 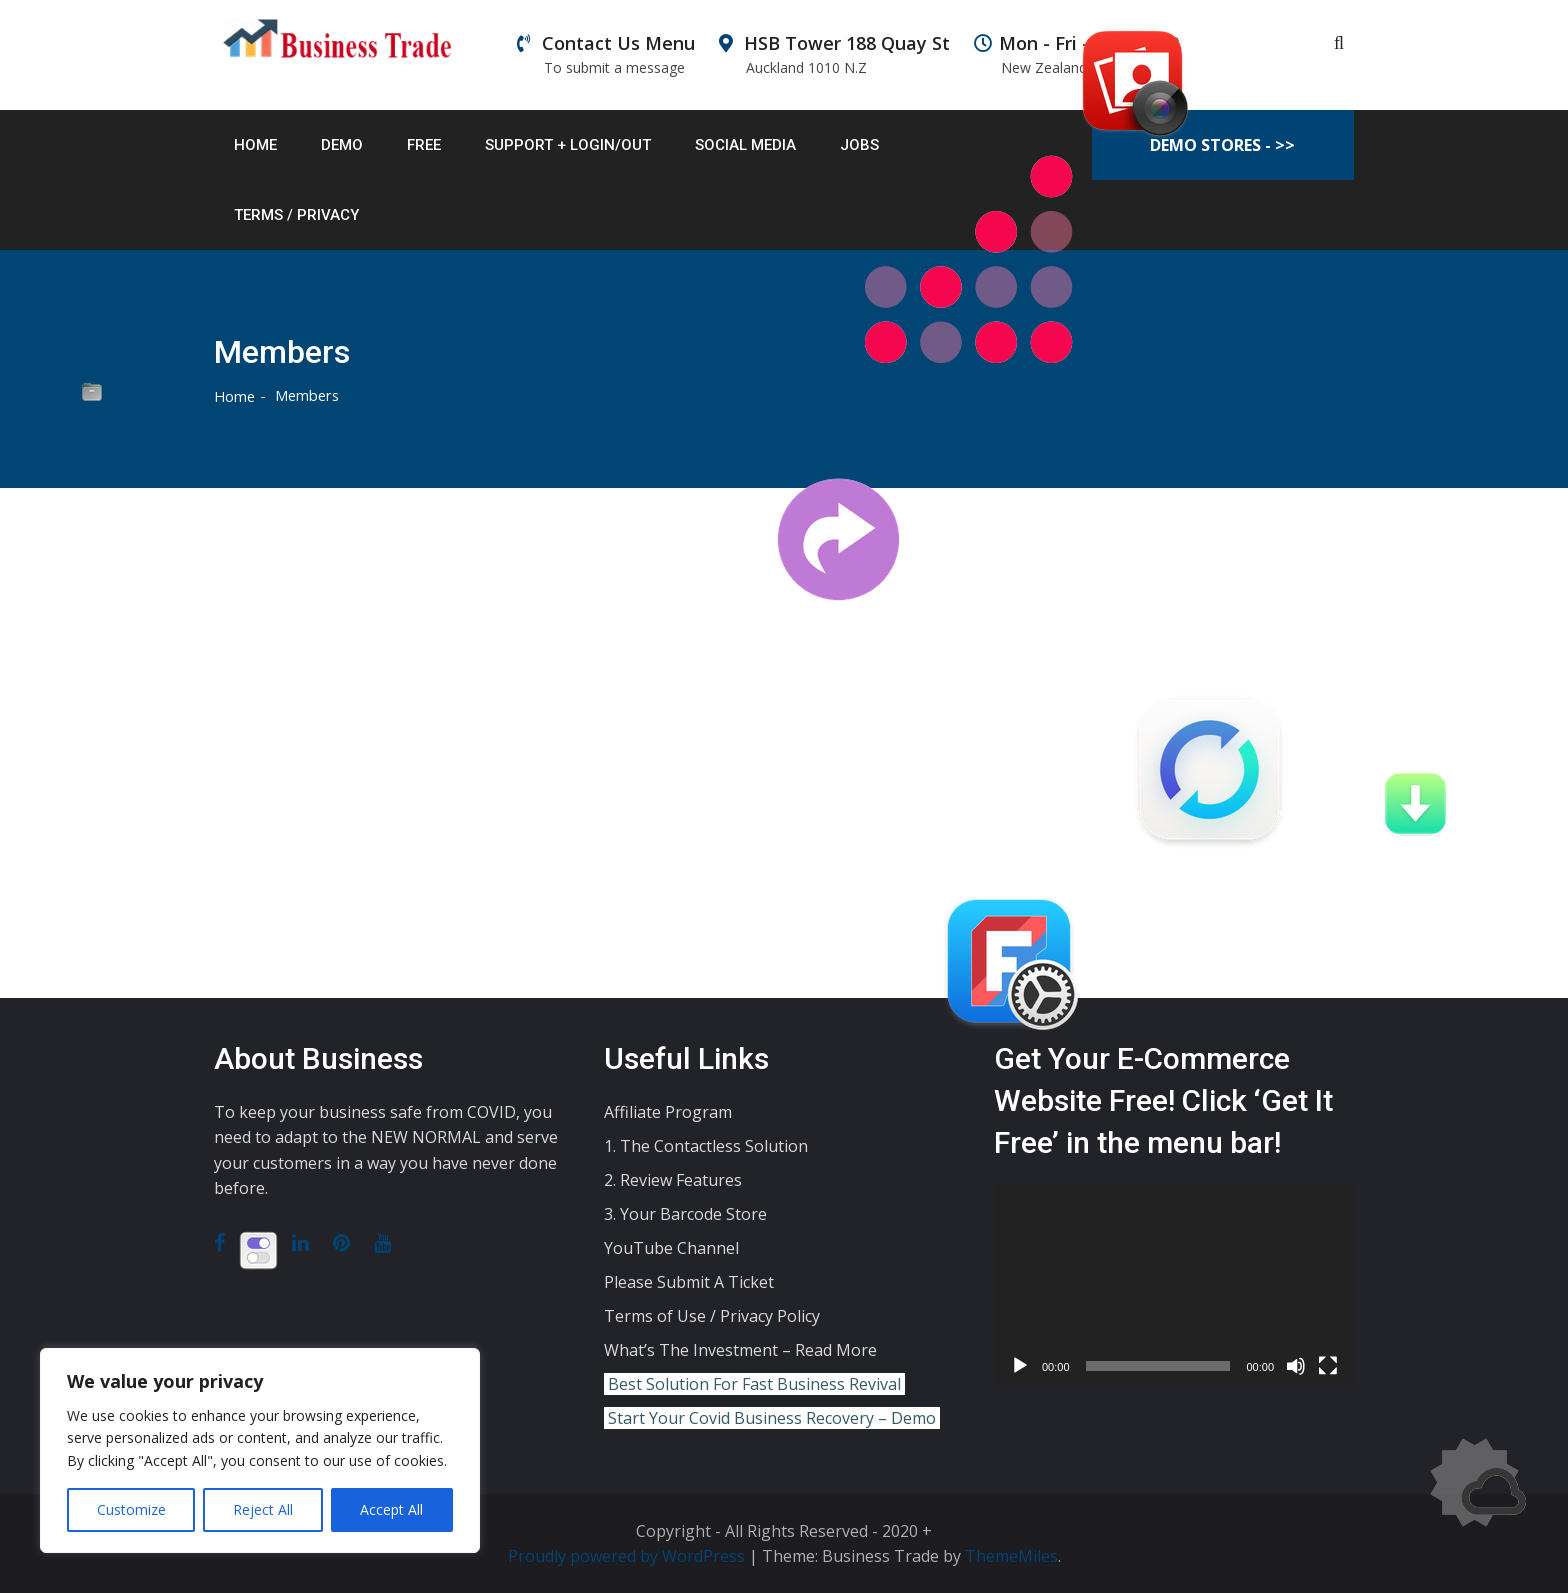 I want to click on save or download the current session, so click(x=1415, y=803).